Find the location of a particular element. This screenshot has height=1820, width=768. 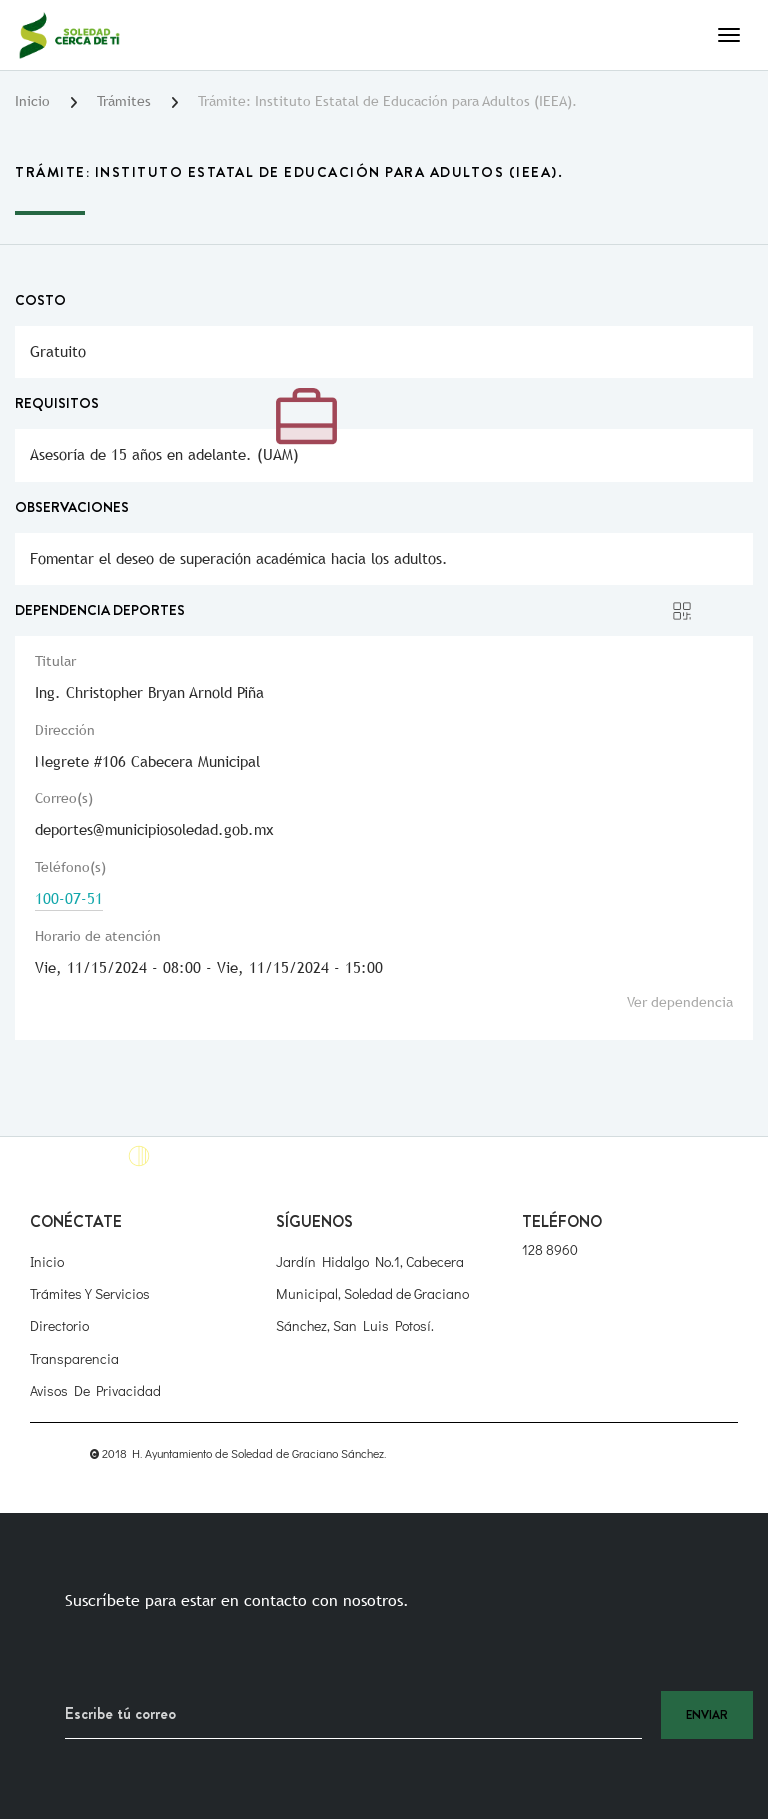

scan or generate a qr code is located at coordinates (682, 611).